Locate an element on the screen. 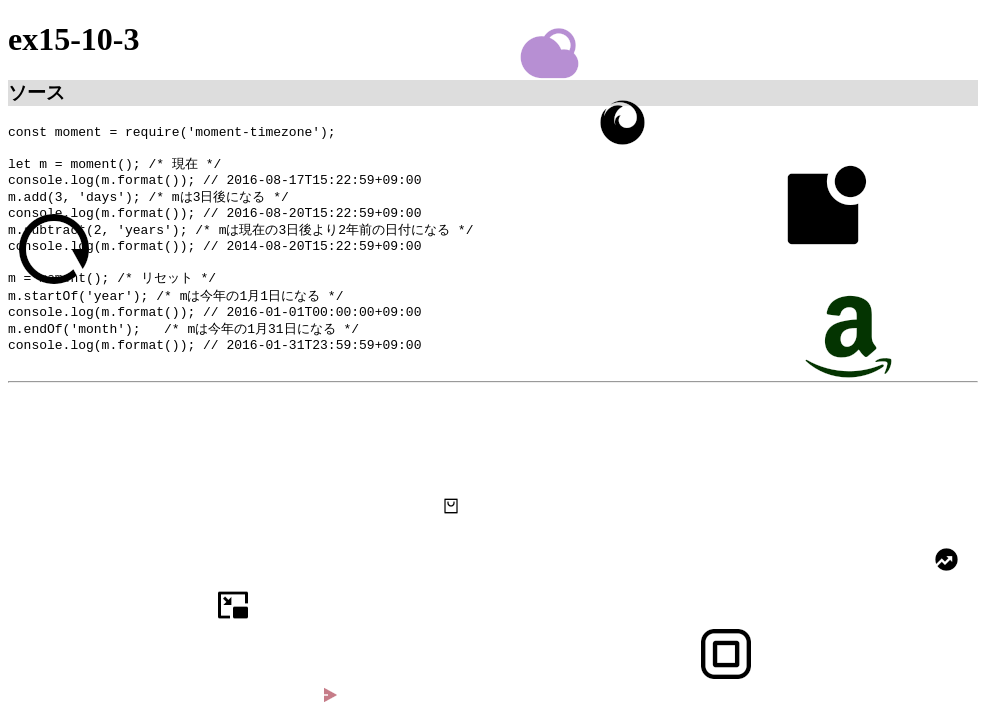  send a message or submit content is located at coordinates (330, 695).